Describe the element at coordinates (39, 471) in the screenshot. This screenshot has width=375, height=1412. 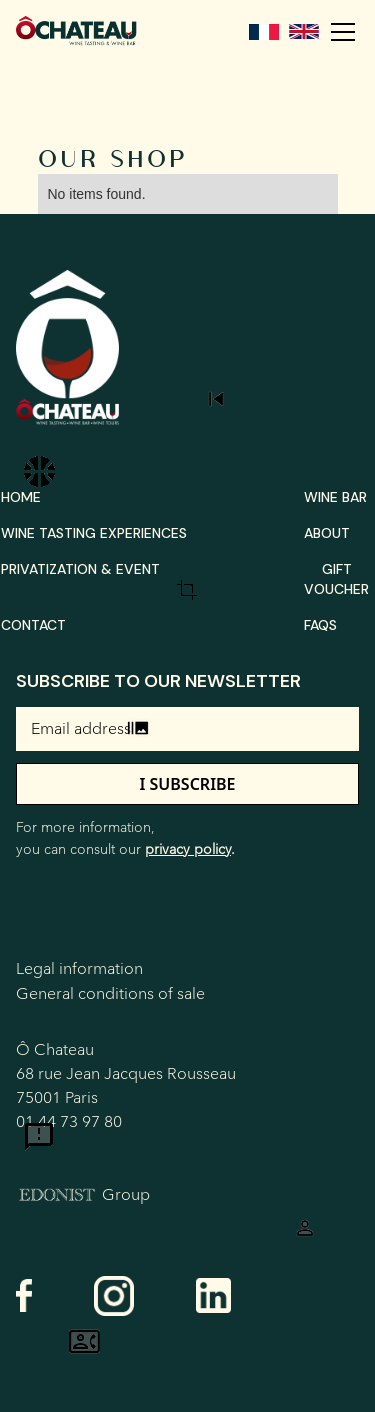
I see `access basketball scores or sports content` at that location.